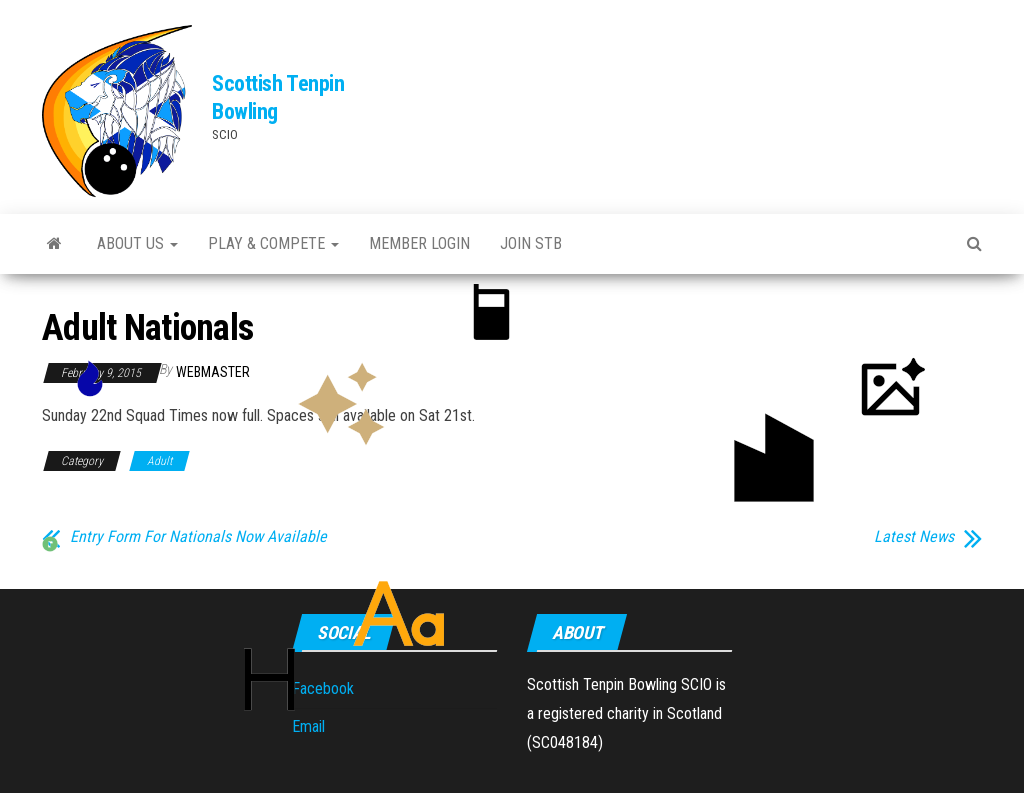 The width and height of the screenshot is (1024, 793). I want to click on indicates AI-generated or enhanced content, so click(343, 404).